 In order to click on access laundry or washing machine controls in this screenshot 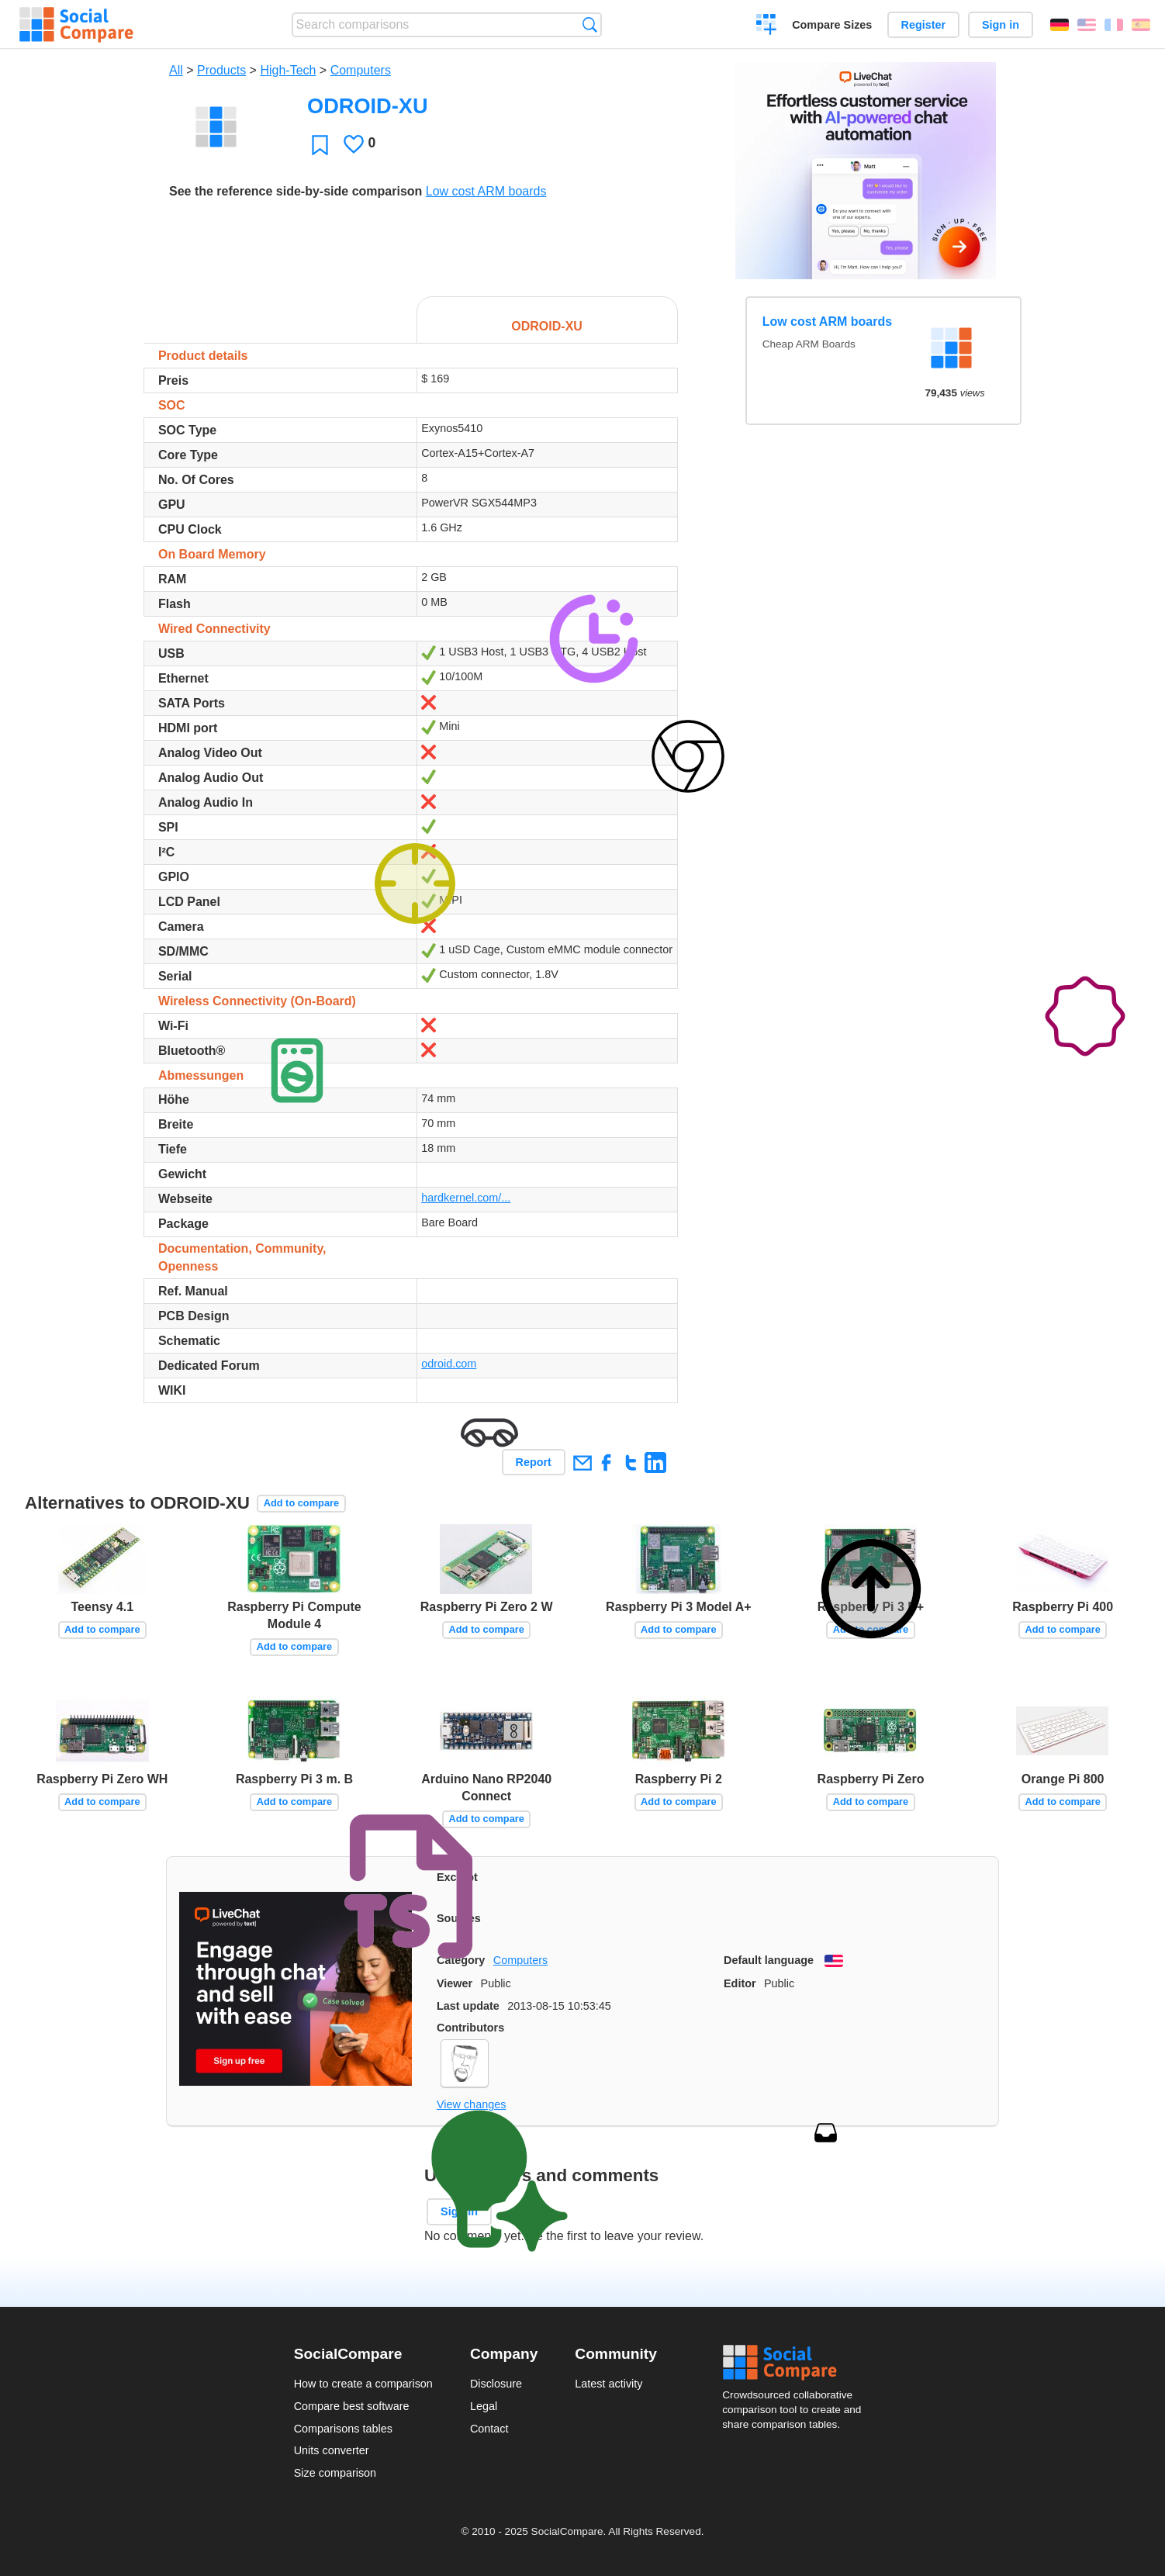, I will do `click(297, 1070)`.